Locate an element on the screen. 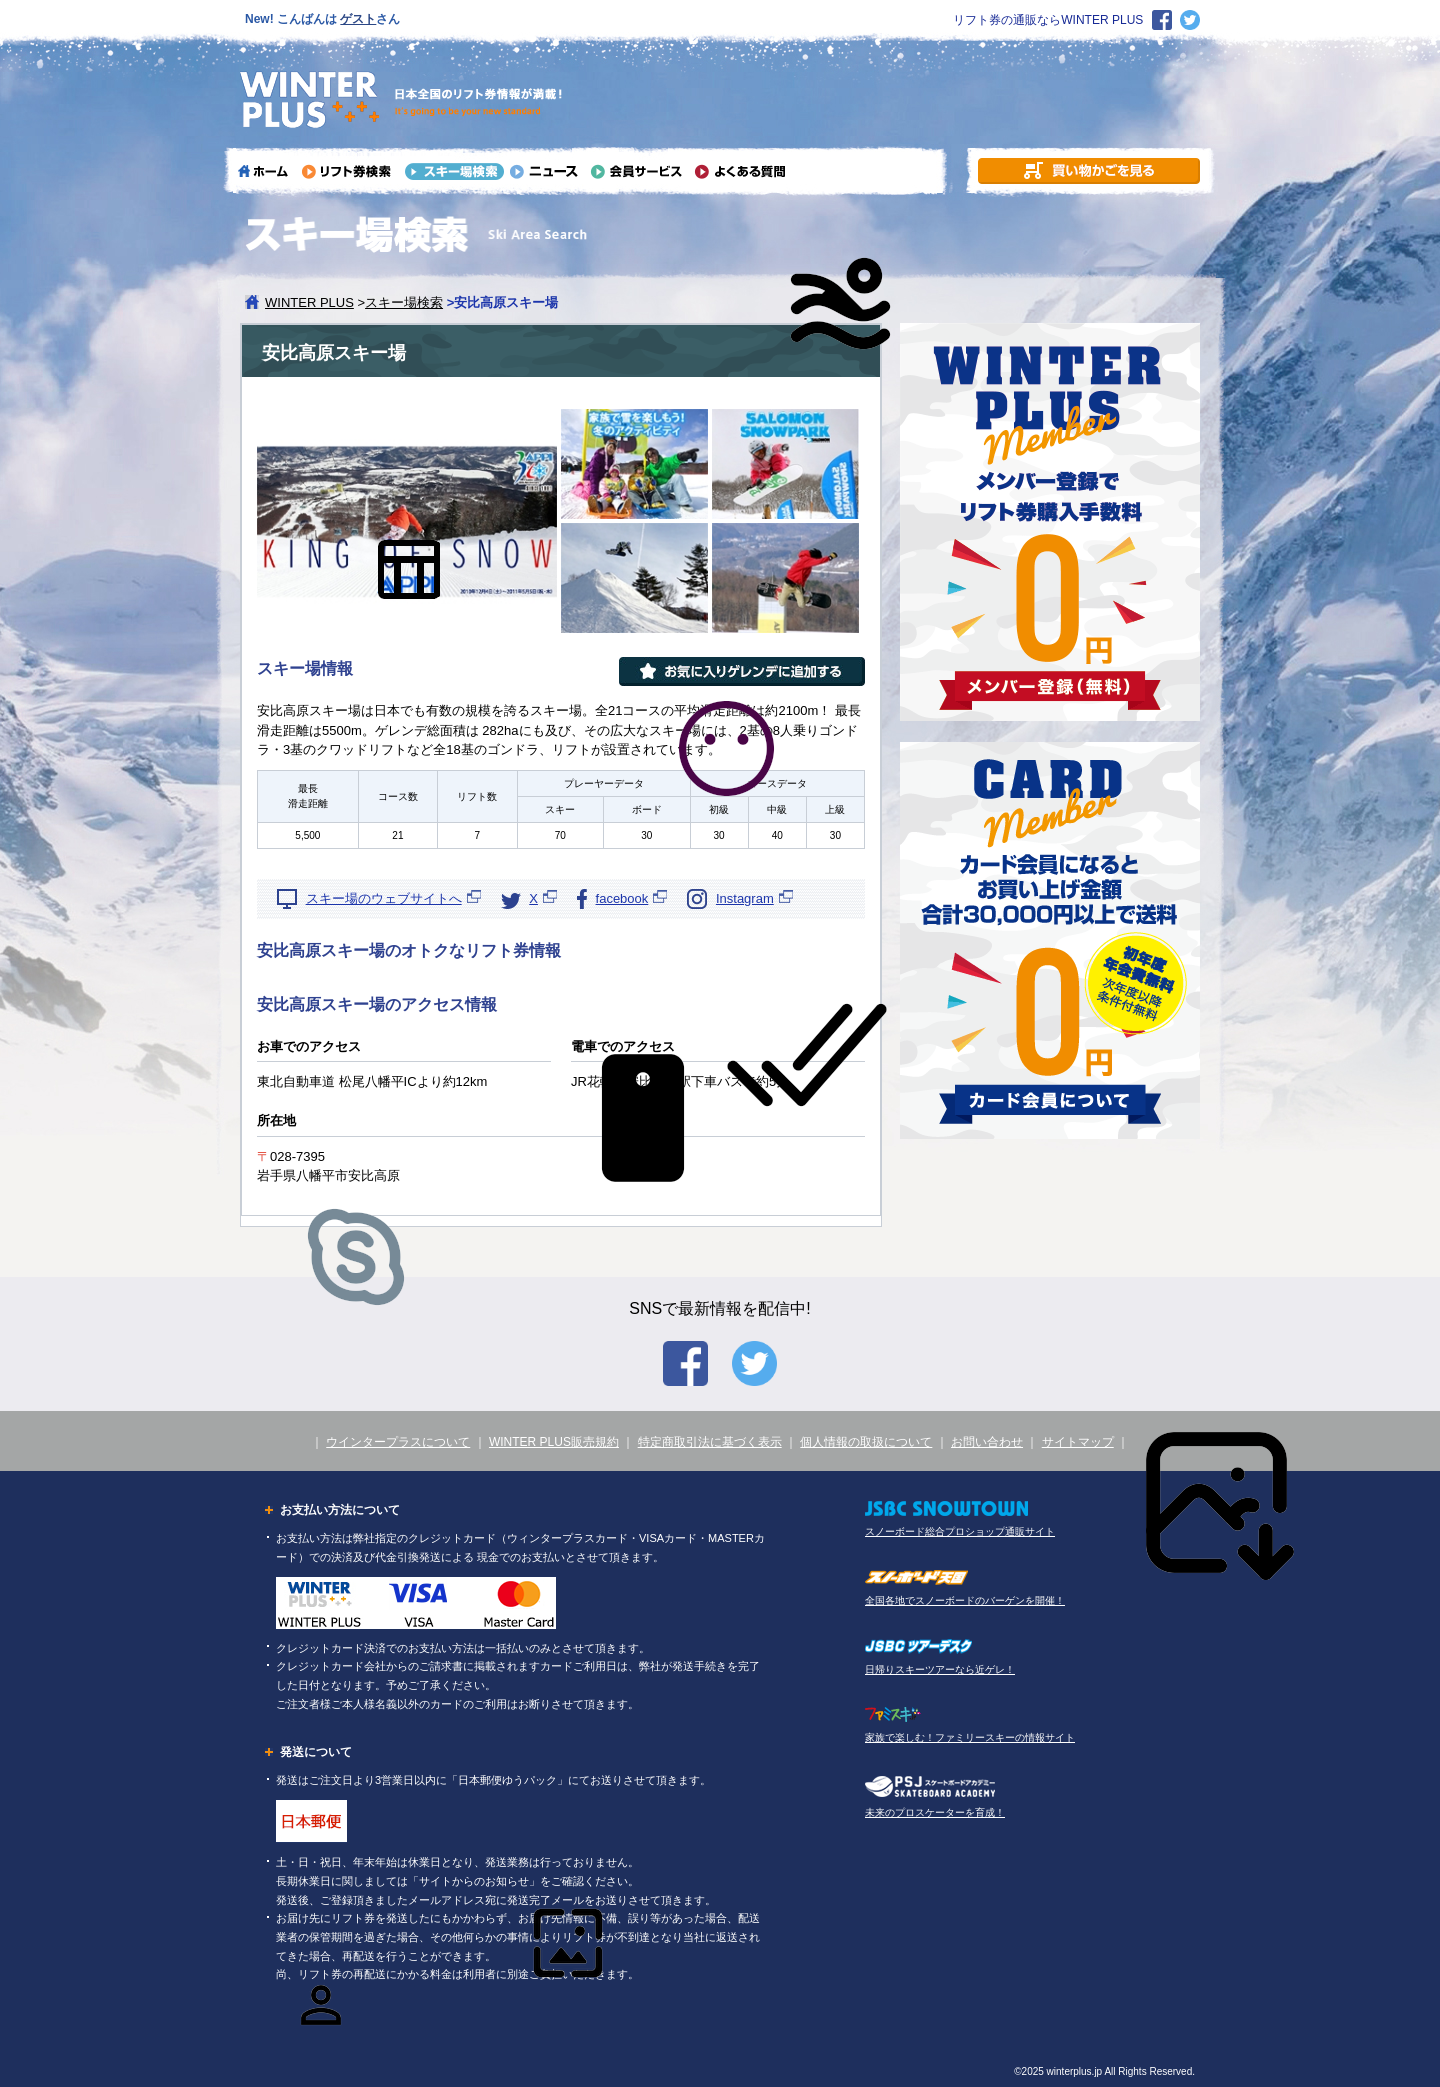  view or edit your profile is located at coordinates (321, 2005).